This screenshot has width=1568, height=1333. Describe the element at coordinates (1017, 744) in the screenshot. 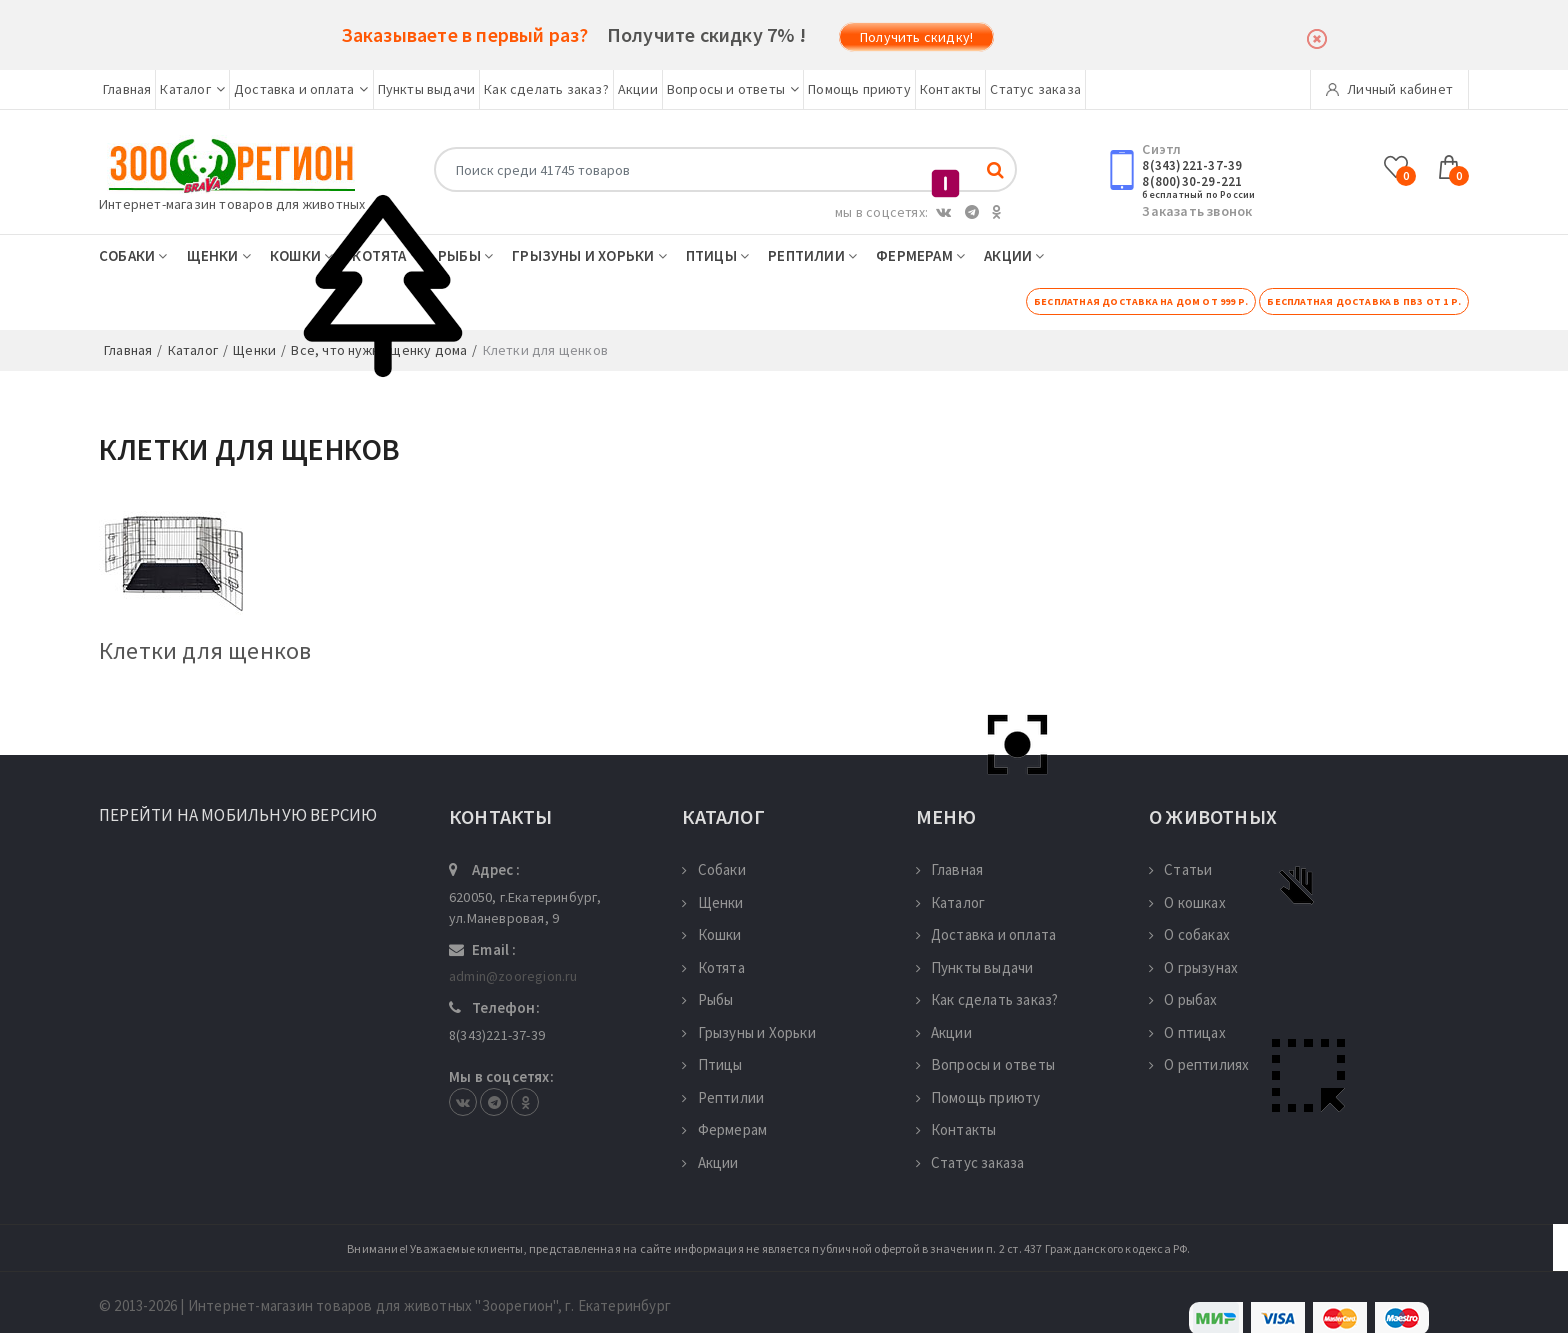

I see `center focus on the current subject` at that location.